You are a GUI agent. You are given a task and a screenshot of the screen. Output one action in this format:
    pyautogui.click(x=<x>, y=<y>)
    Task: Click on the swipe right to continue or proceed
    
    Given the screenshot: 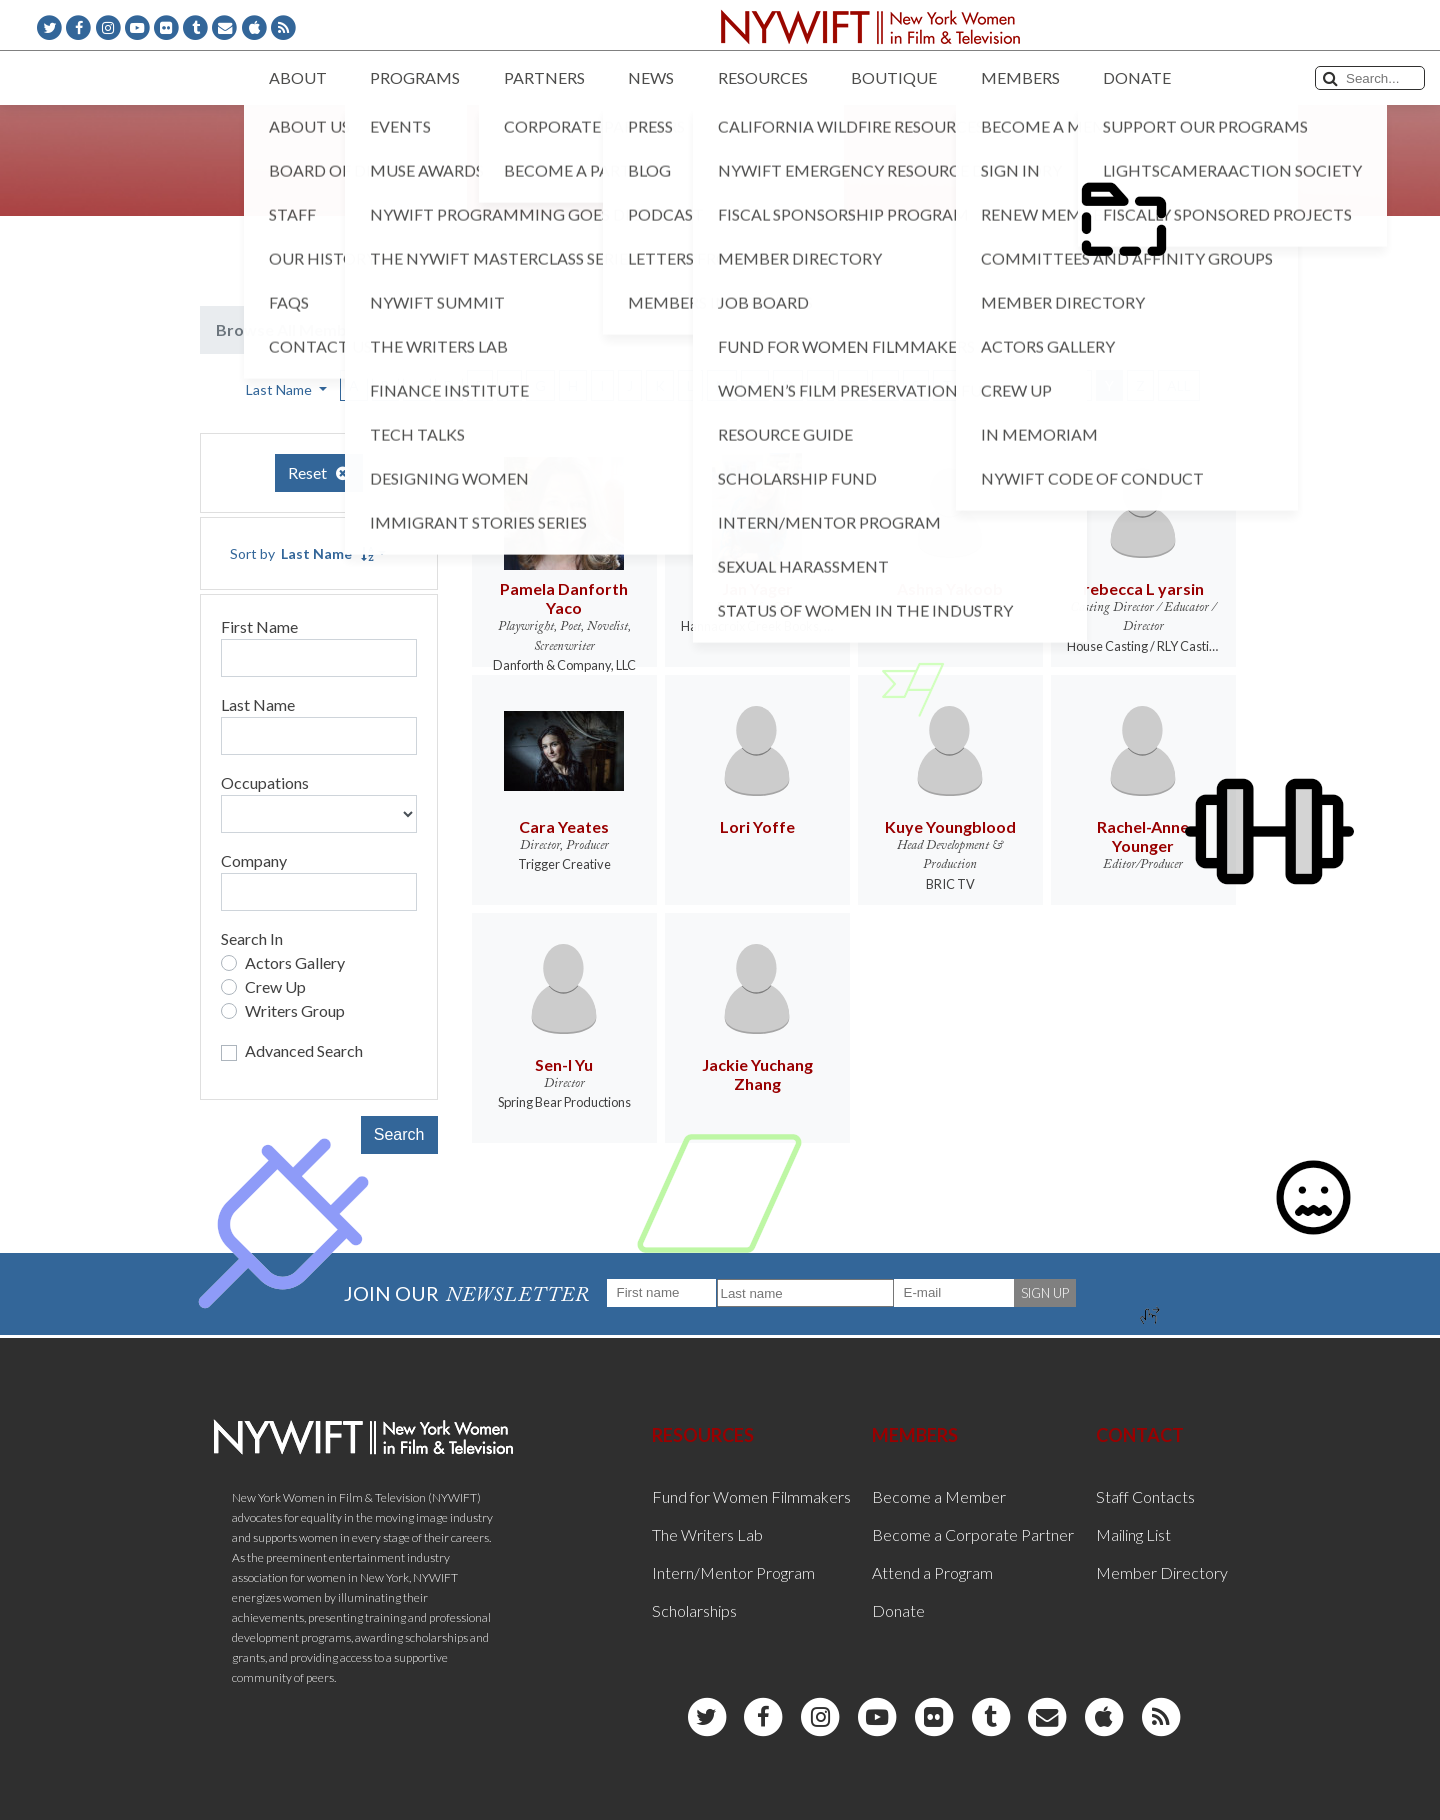 What is the action you would take?
    pyautogui.click(x=1149, y=1316)
    